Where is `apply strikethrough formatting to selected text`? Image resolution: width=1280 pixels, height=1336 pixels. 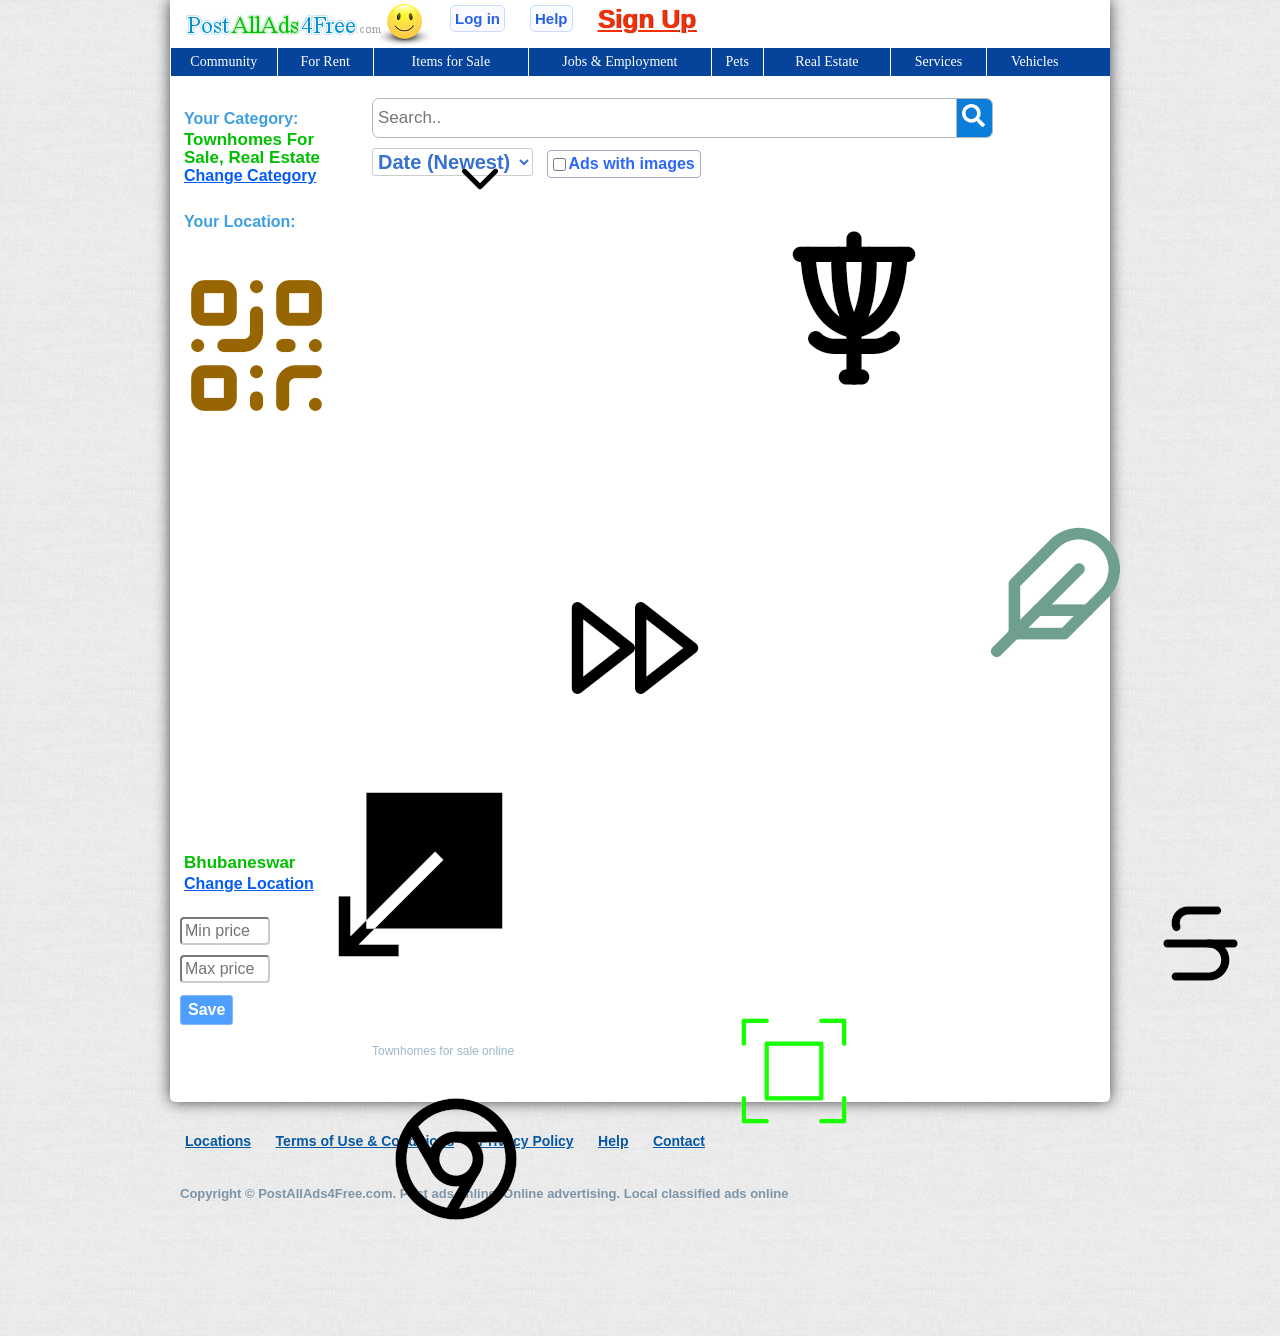 apply strikethrough formatting to selected text is located at coordinates (1200, 943).